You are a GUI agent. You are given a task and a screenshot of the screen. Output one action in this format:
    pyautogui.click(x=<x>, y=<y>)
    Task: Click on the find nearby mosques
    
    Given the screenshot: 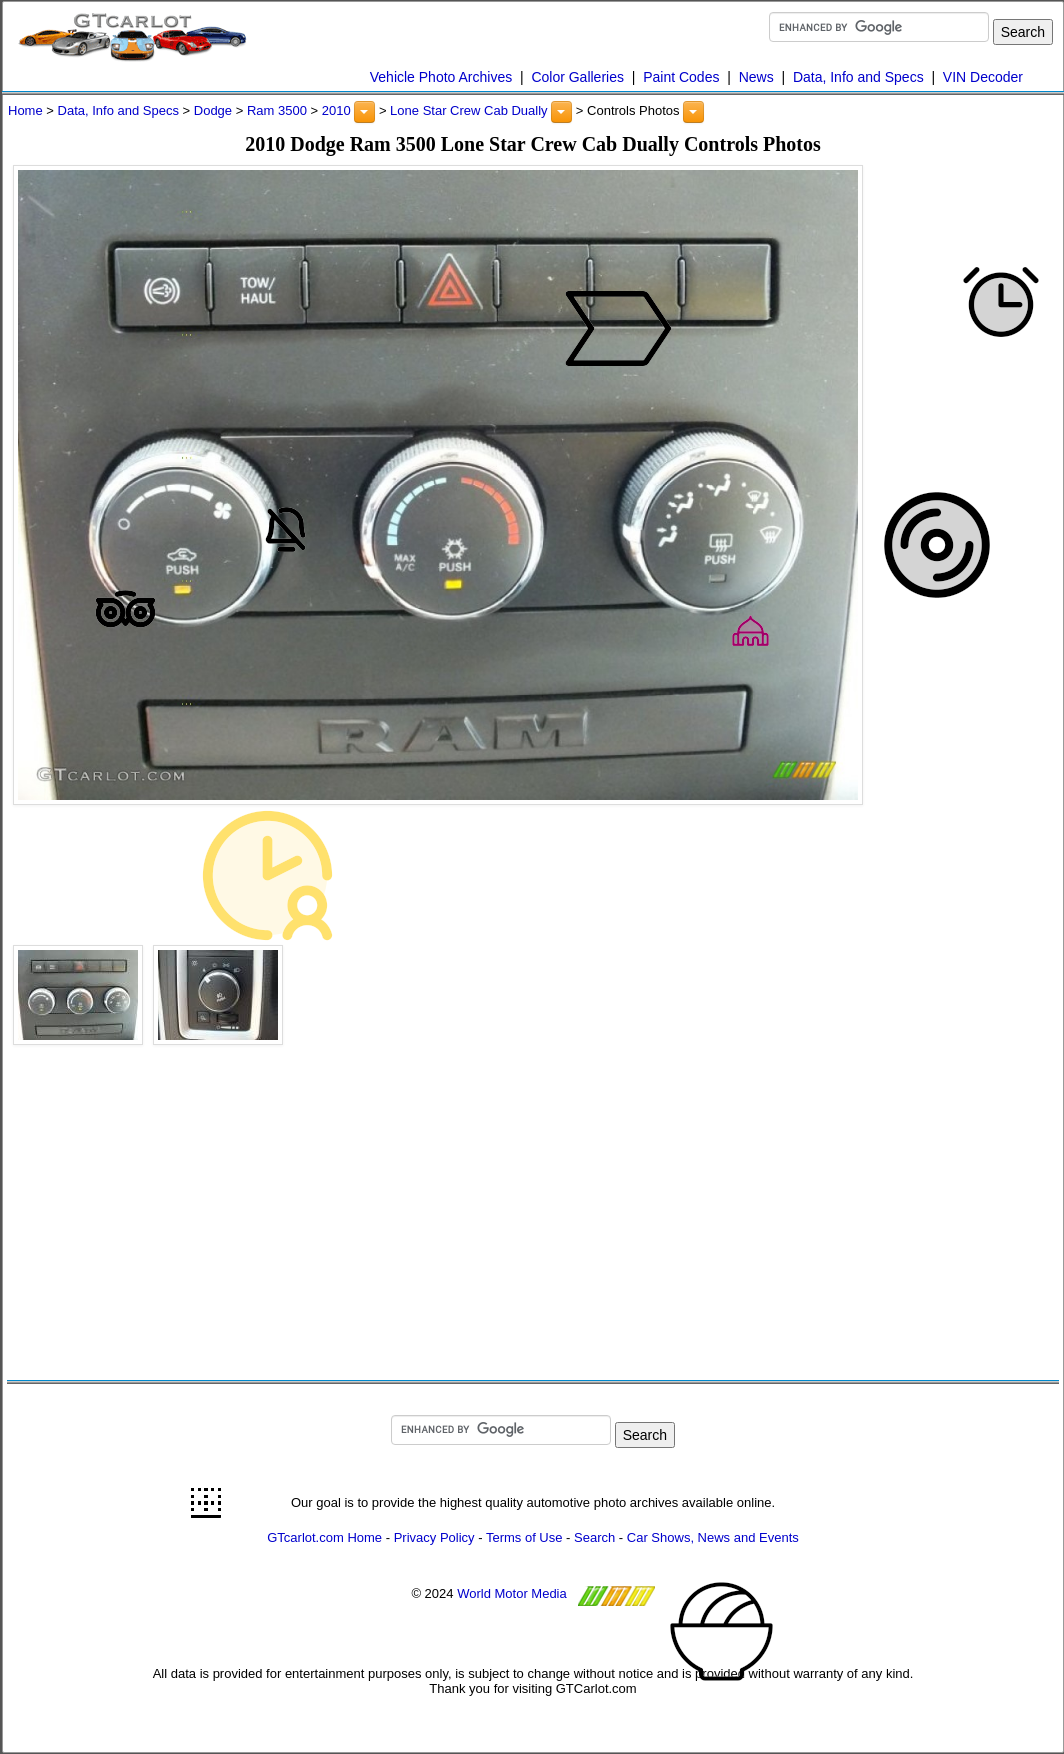 What is the action you would take?
    pyautogui.click(x=750, y=632)
    